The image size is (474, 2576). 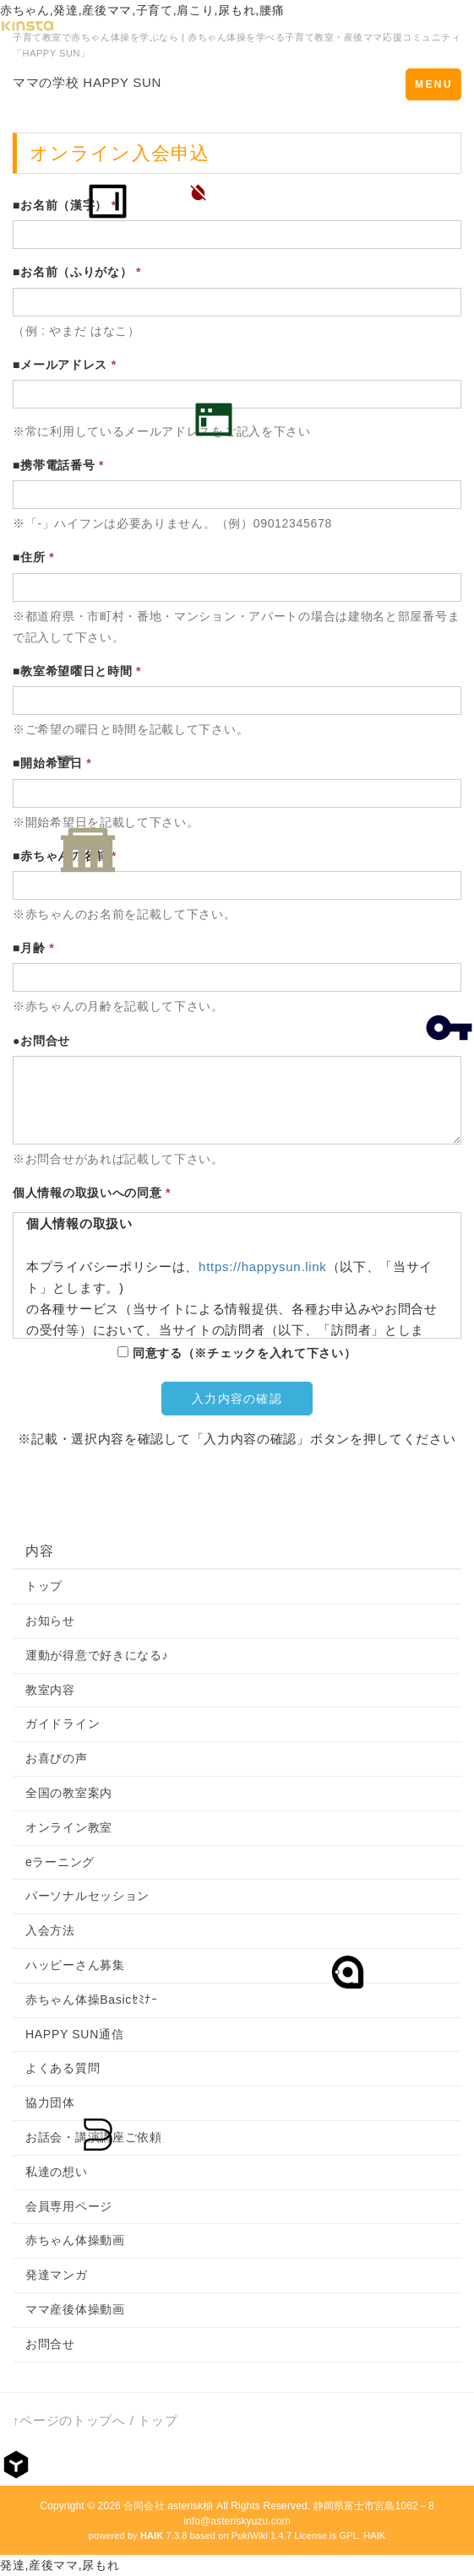 What do you see at coordinates (347, 1972) in the screenshot?
I see `Avalonia UI framework logo` at bounding box center [347, 1972].